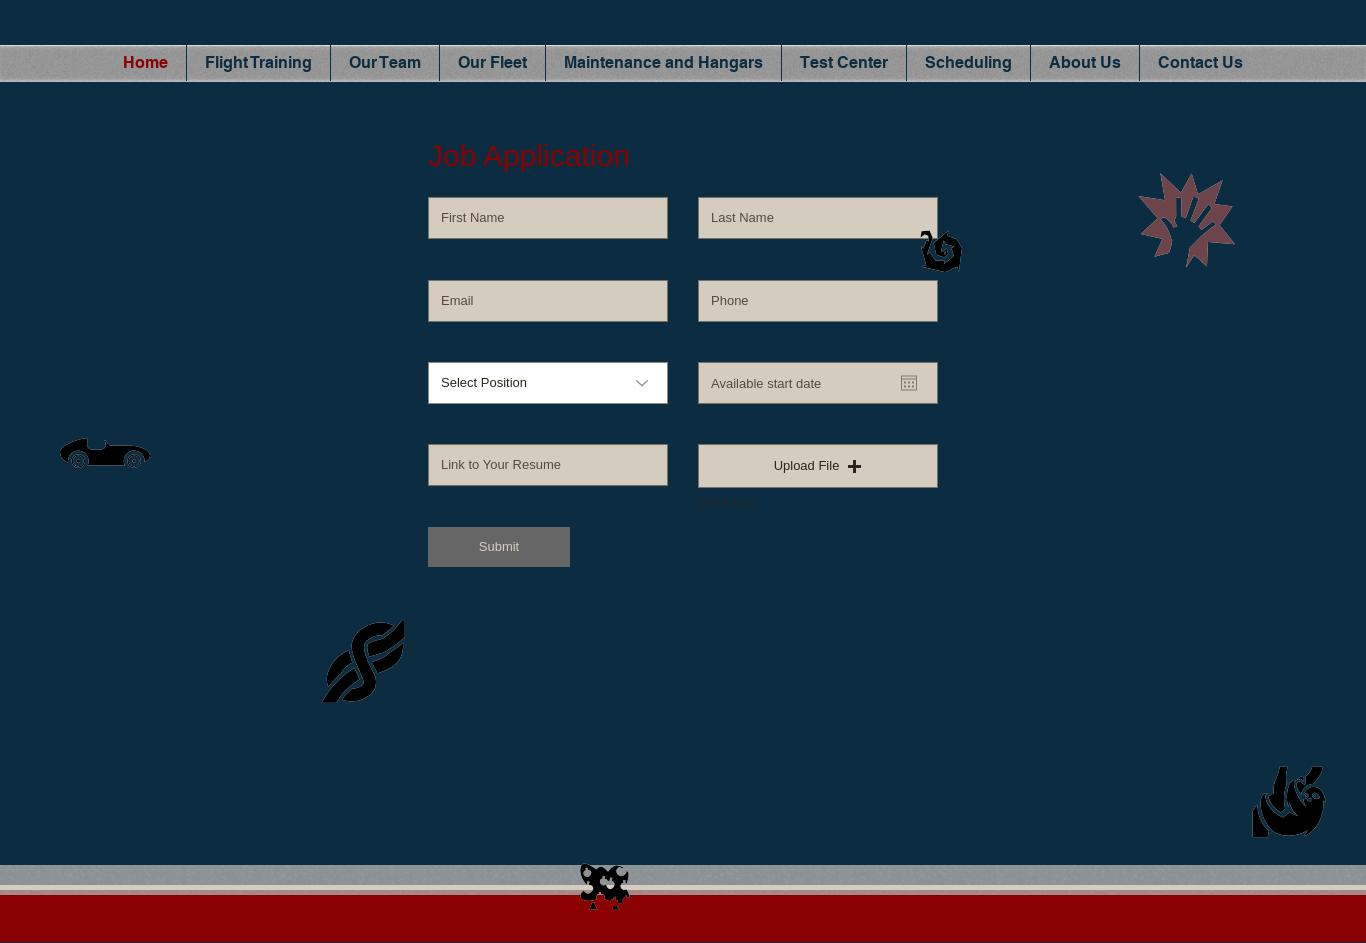 Image resolution: width=1366 pixels, height=943 pixels. I want to click on sloth character or mascot icon, so click(1289, 802).